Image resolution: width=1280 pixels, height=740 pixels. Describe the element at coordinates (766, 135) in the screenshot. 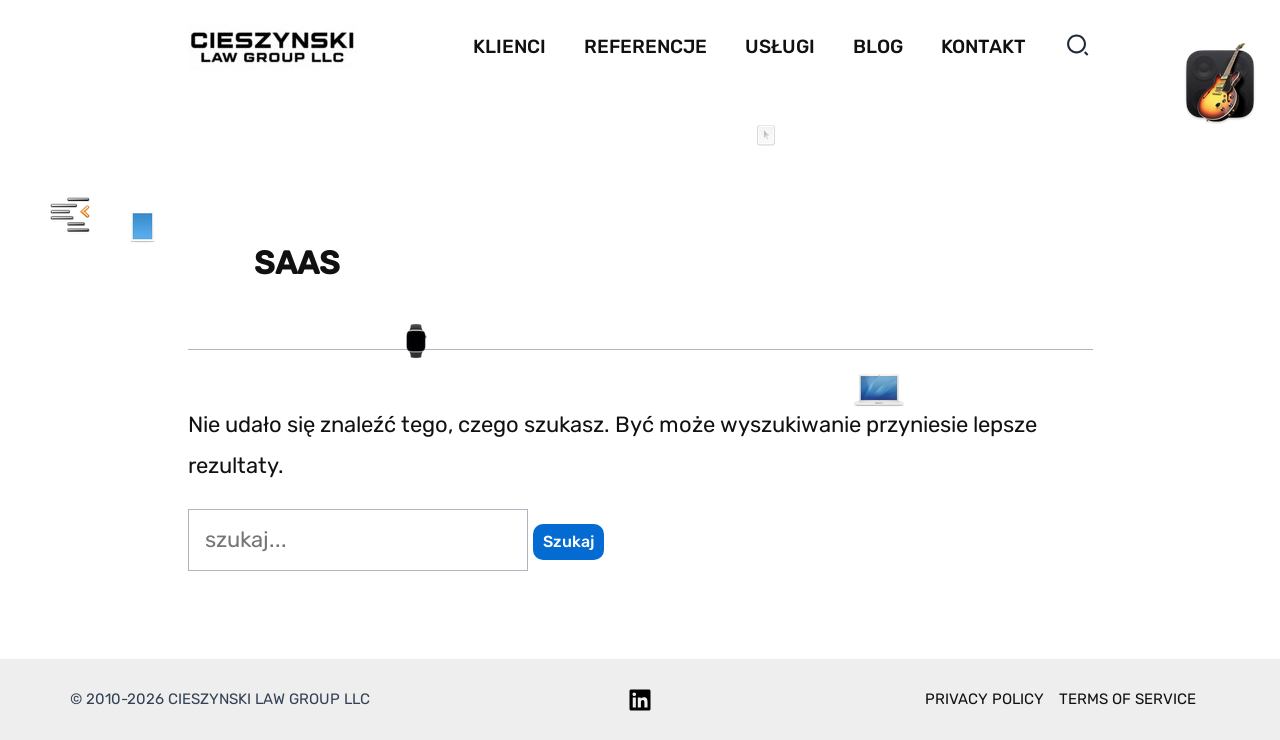

I see `cursor image file type` at that location.